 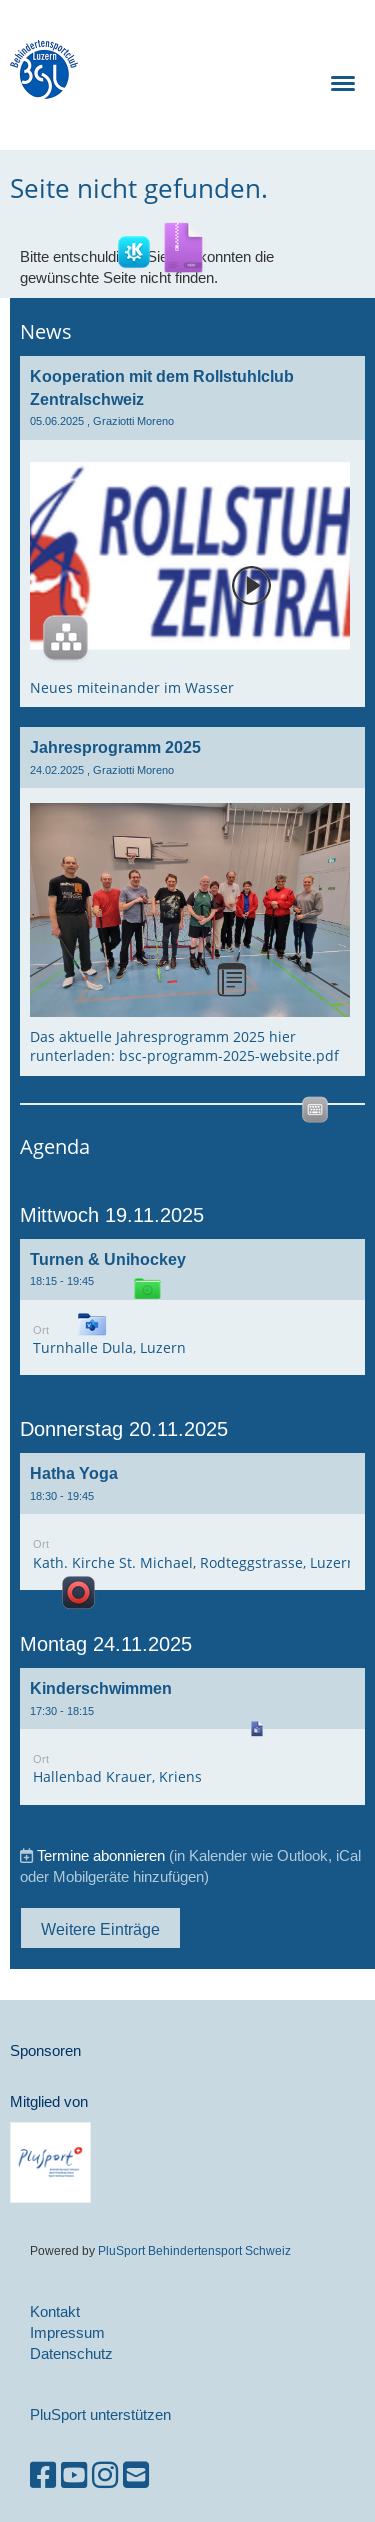 What do you see at coordinates (315, 1110) in the screenshot?
I see `open keyboard settings and preferences` at bounding box center [315, 1110].